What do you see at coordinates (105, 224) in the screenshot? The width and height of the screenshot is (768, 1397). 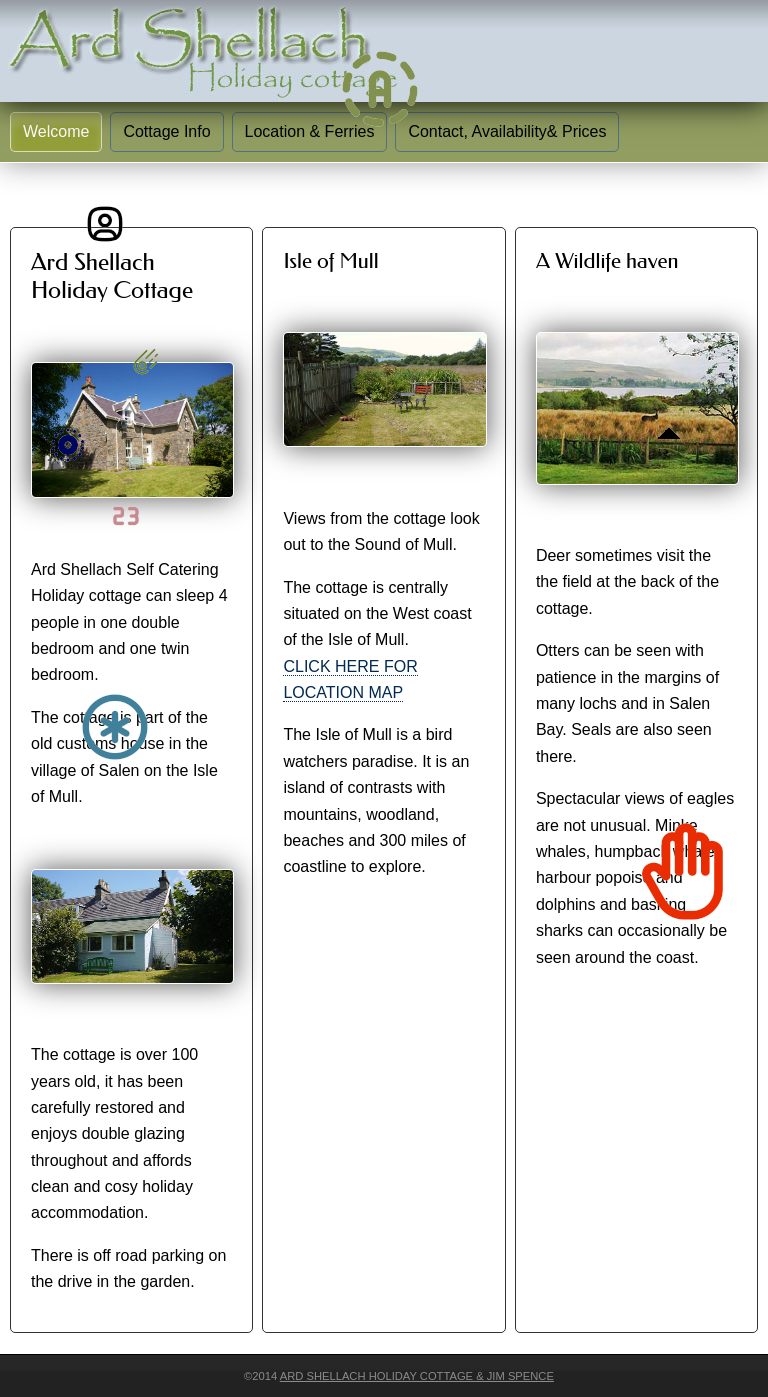 I see `view user profile` at bounding box center [105, 224].